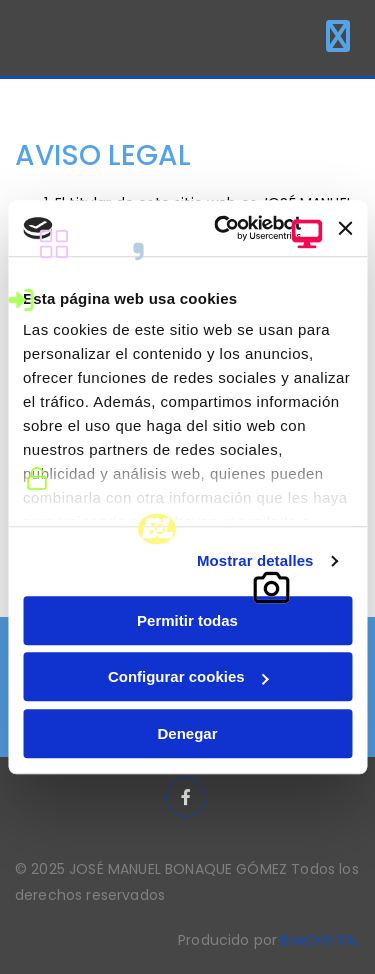 The image size is (375, 974). What do you see at coordinates (138, 251) in the screenshot?
I see `insert closing single quotation mark` at bounding box center [138, 251].